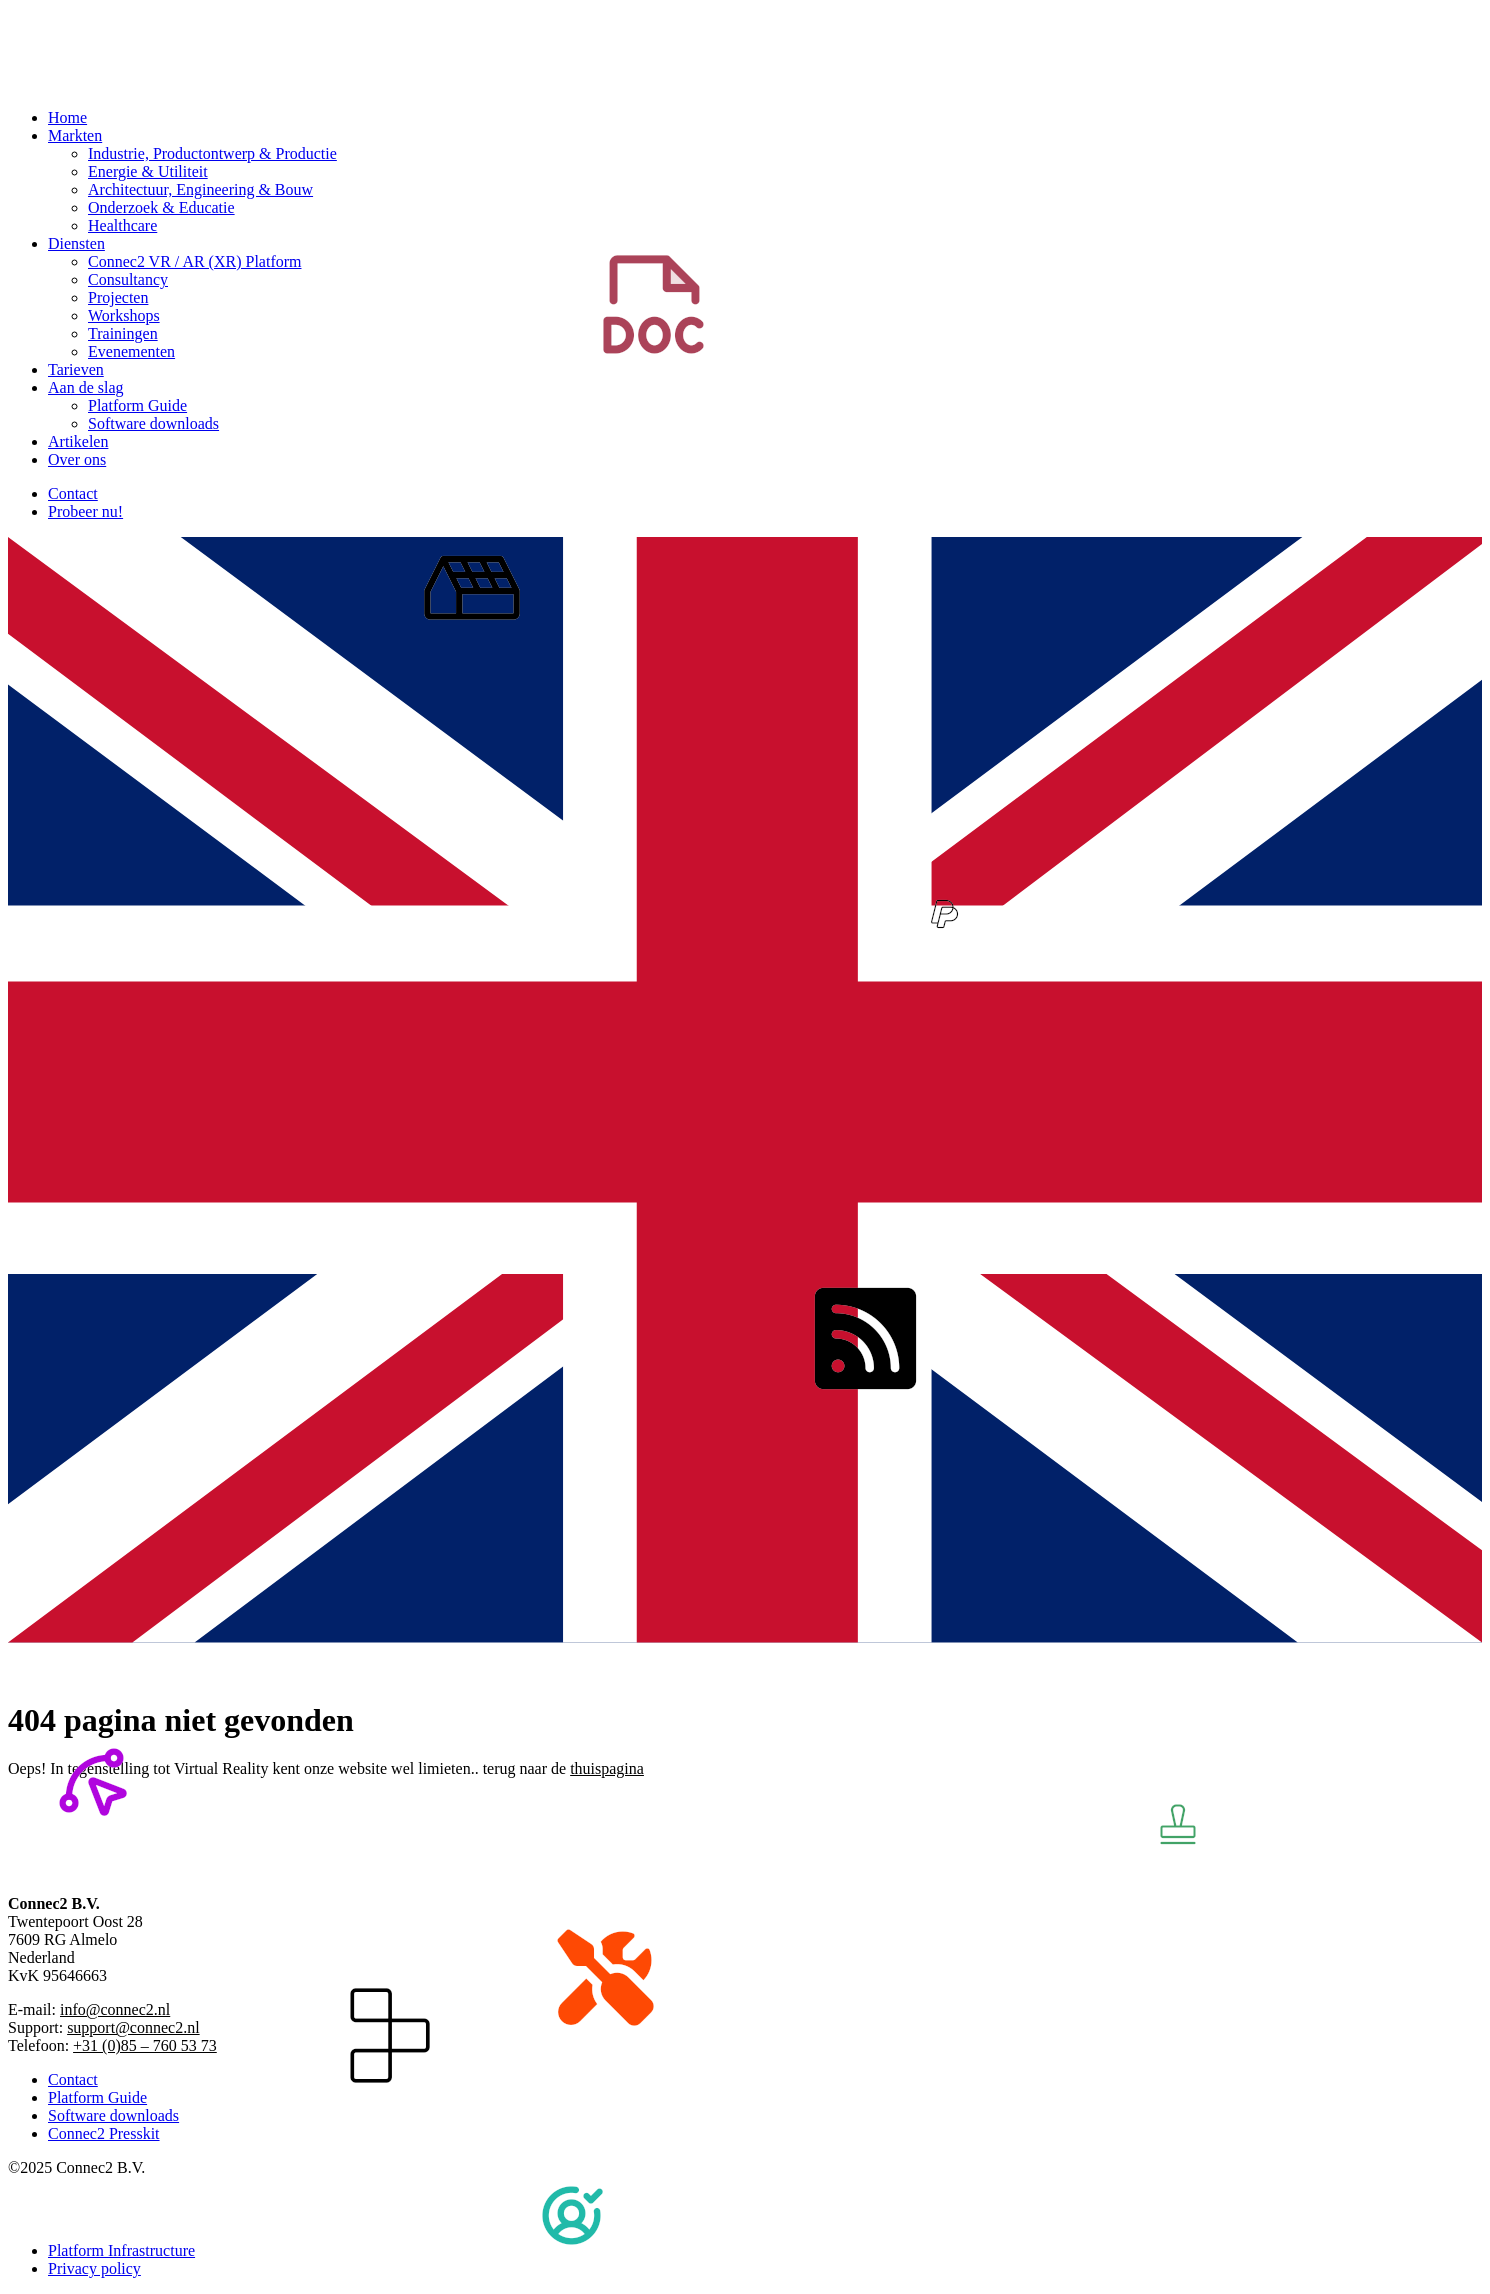 The height and width of the screenshot is (2294, 1490). What do you see at coordinates (865, 1338) in the screenshot?
I see `subscribe to RSS feed` at bounding box center [865, 1338].